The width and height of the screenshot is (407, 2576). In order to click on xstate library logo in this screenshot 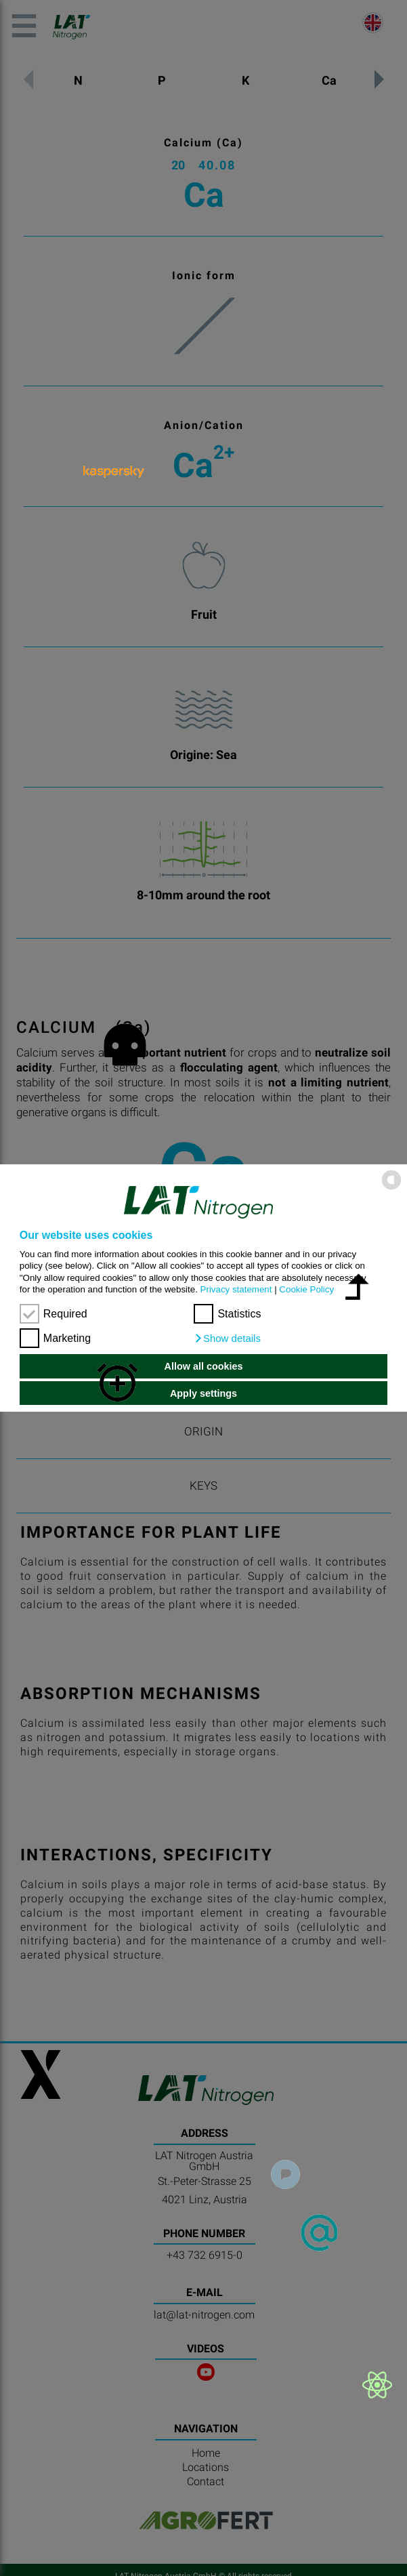, I will do `click(41, 2074)`.